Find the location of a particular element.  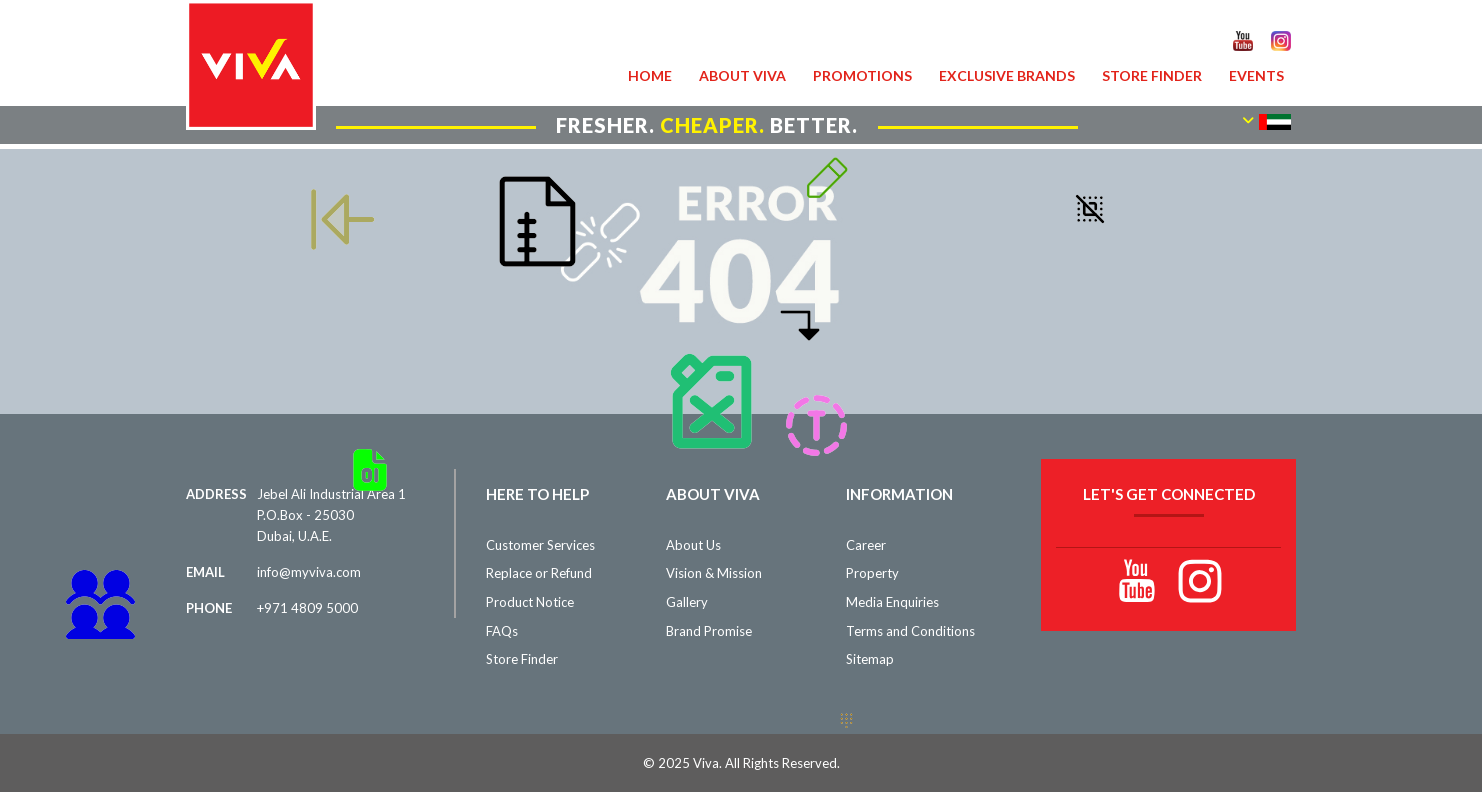

indicates fuel or gas-related settings is located at coordinates (712, 402).